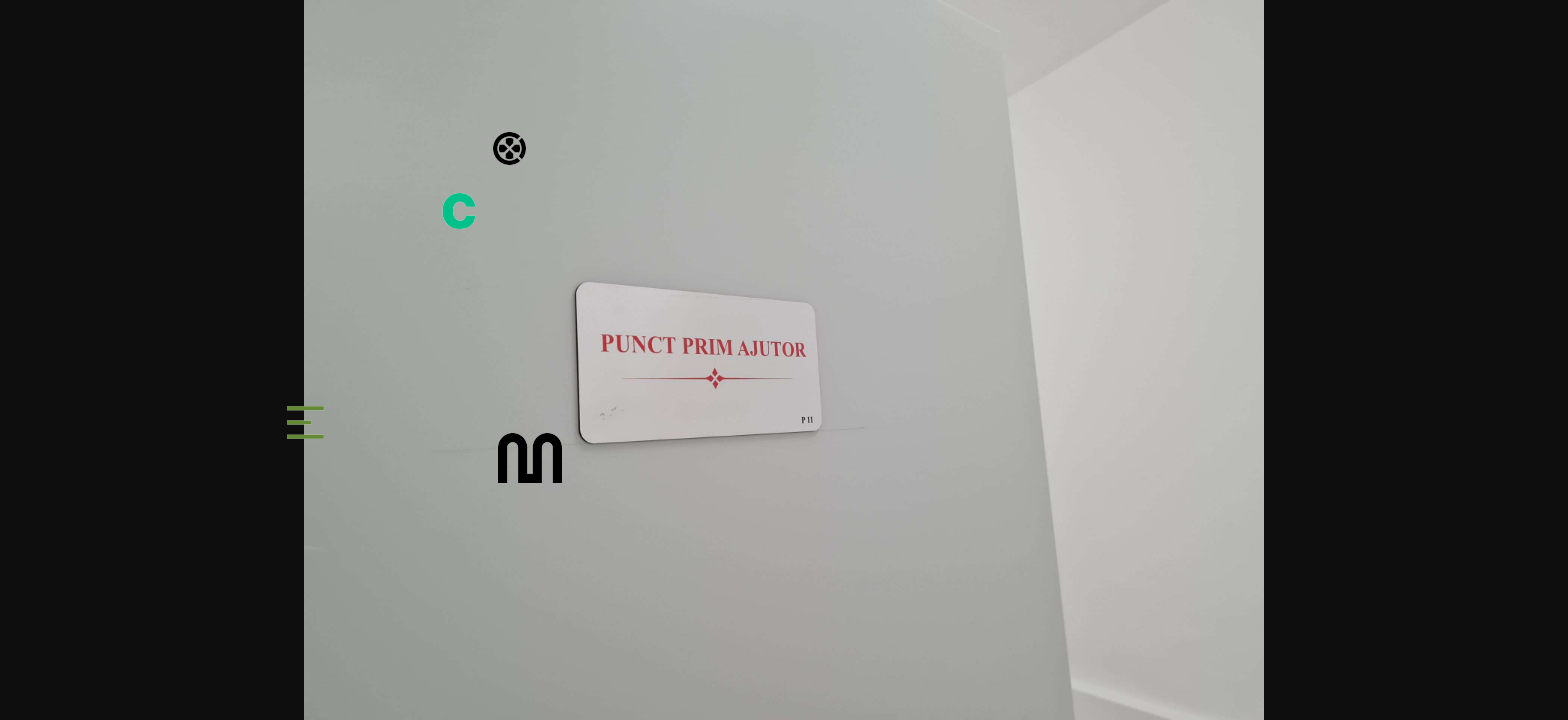 The width and height of the screenshot is (1568, 720). Describe the element at coordinates (305, 422) in the screenshot. I see `open navigation menu` at that location.